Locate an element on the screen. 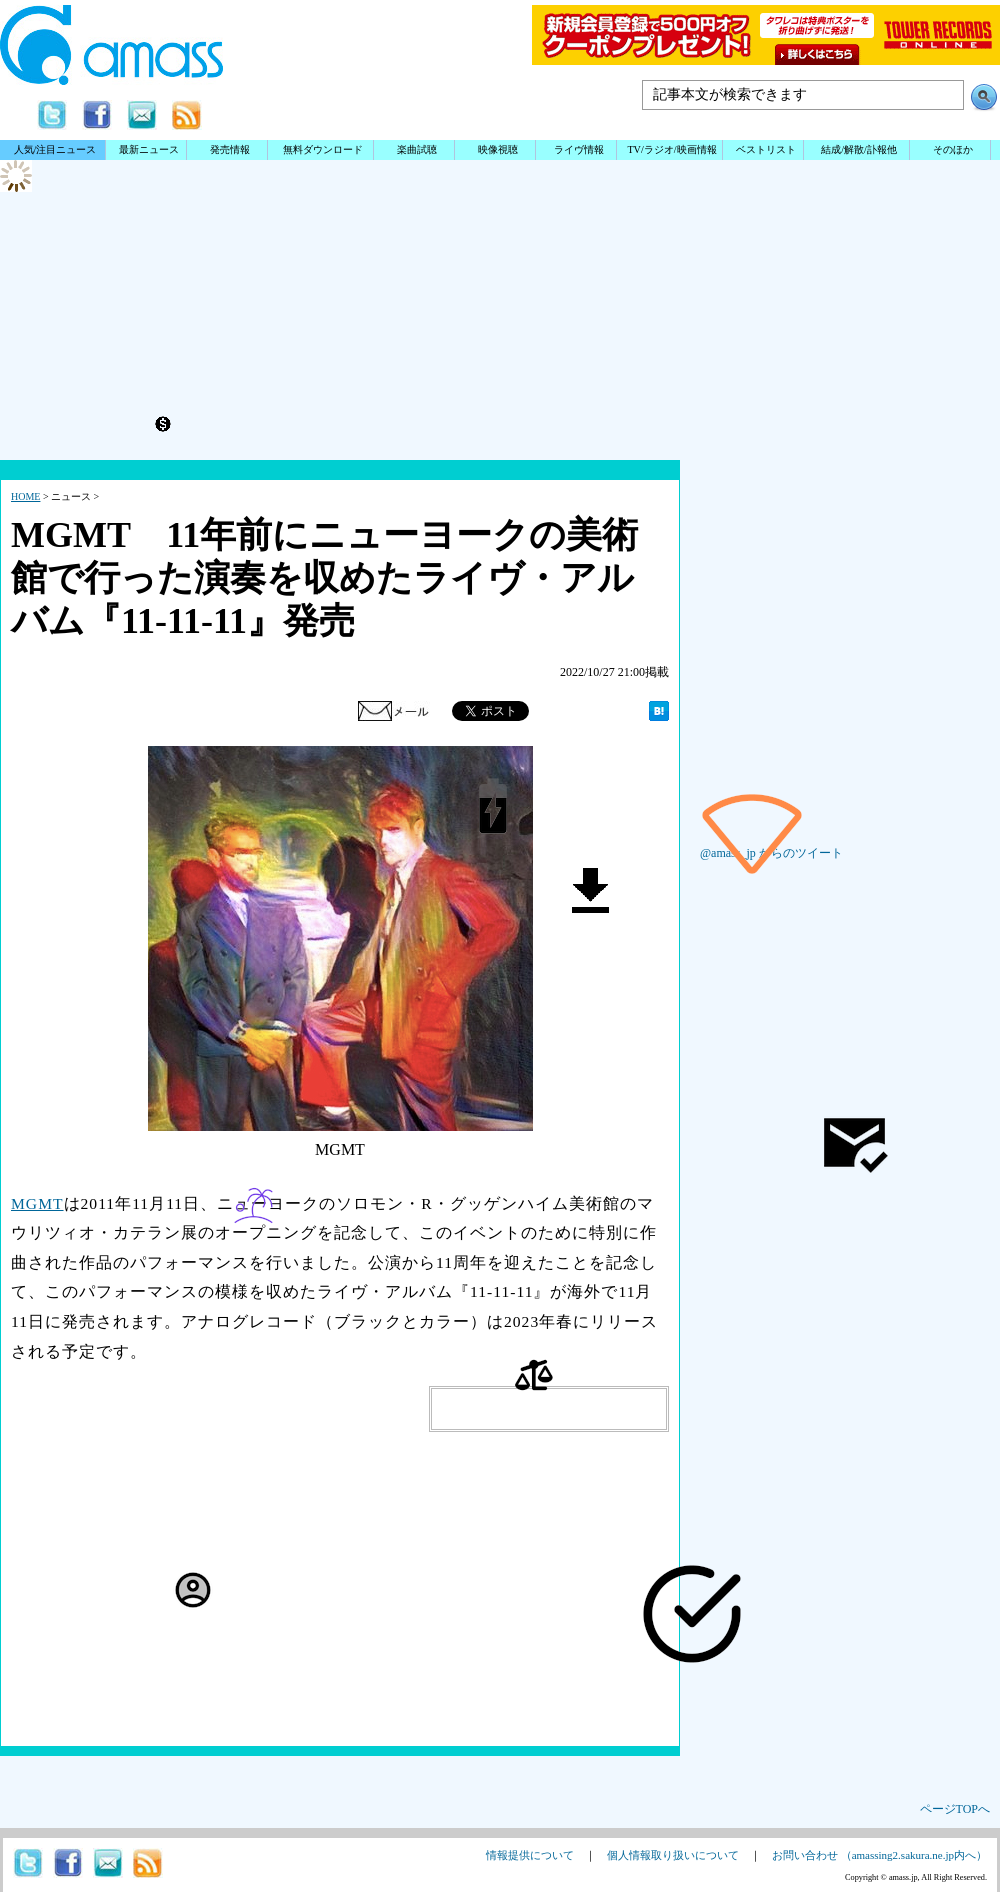 The width and height of the screenshot is (1000, 1892). view earnings or payment information is located at coordinates (163, 424).